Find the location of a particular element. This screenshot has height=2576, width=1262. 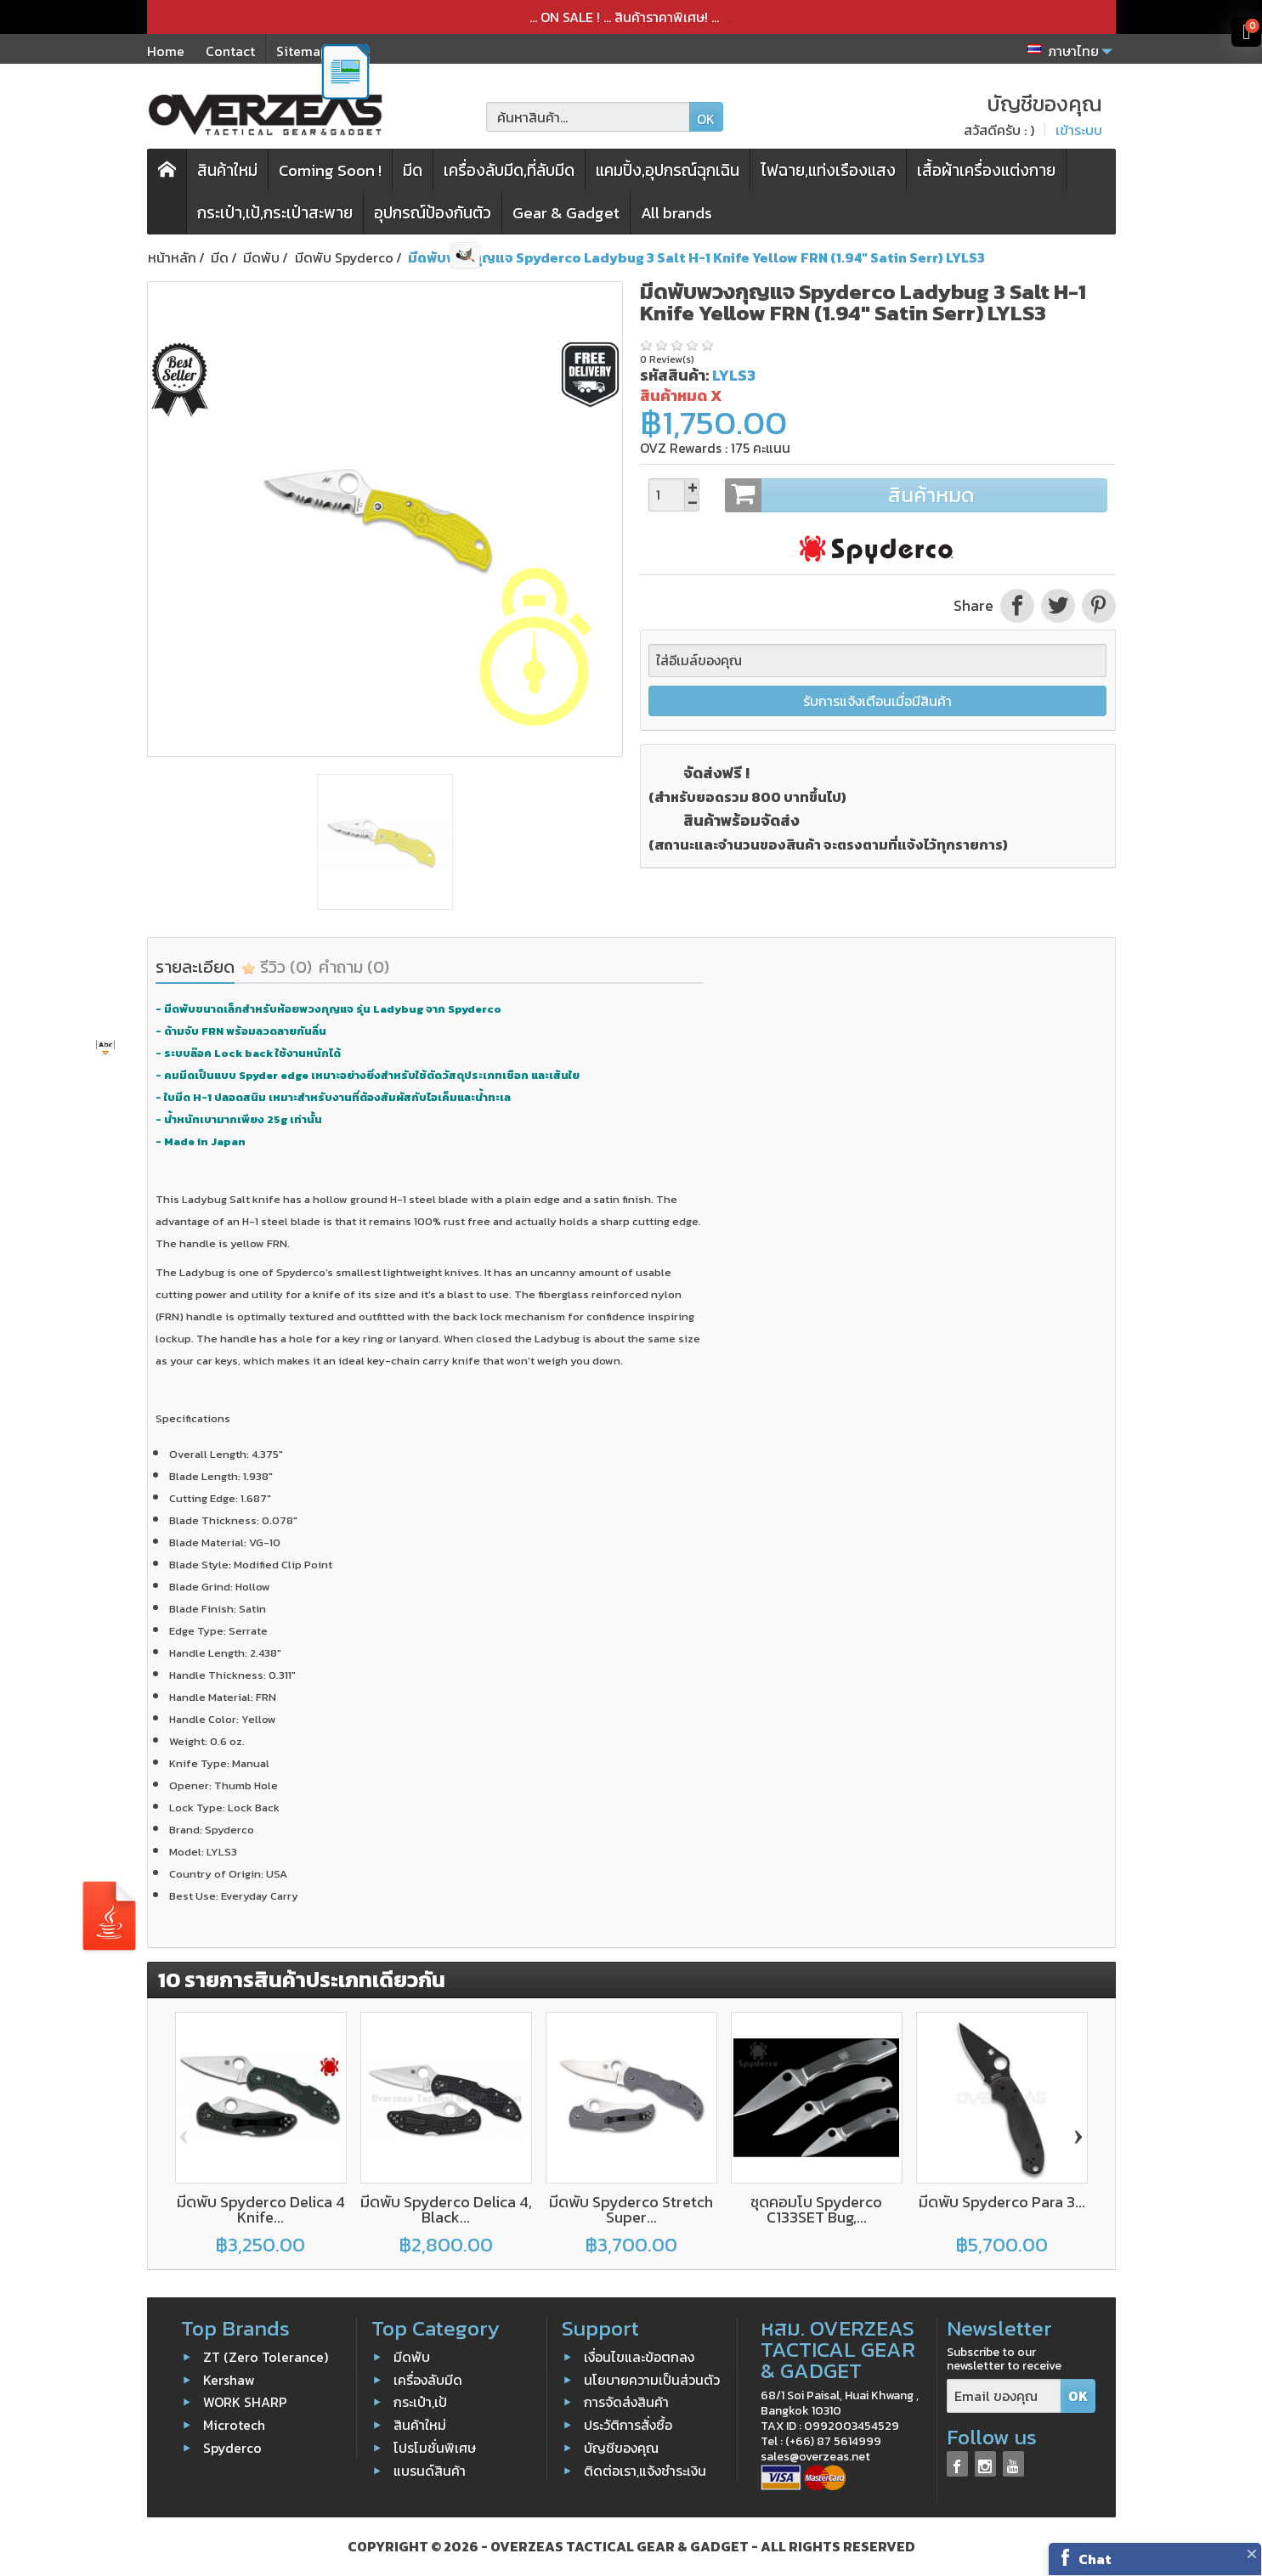

java source code file is located at coordinates (109, 1917).